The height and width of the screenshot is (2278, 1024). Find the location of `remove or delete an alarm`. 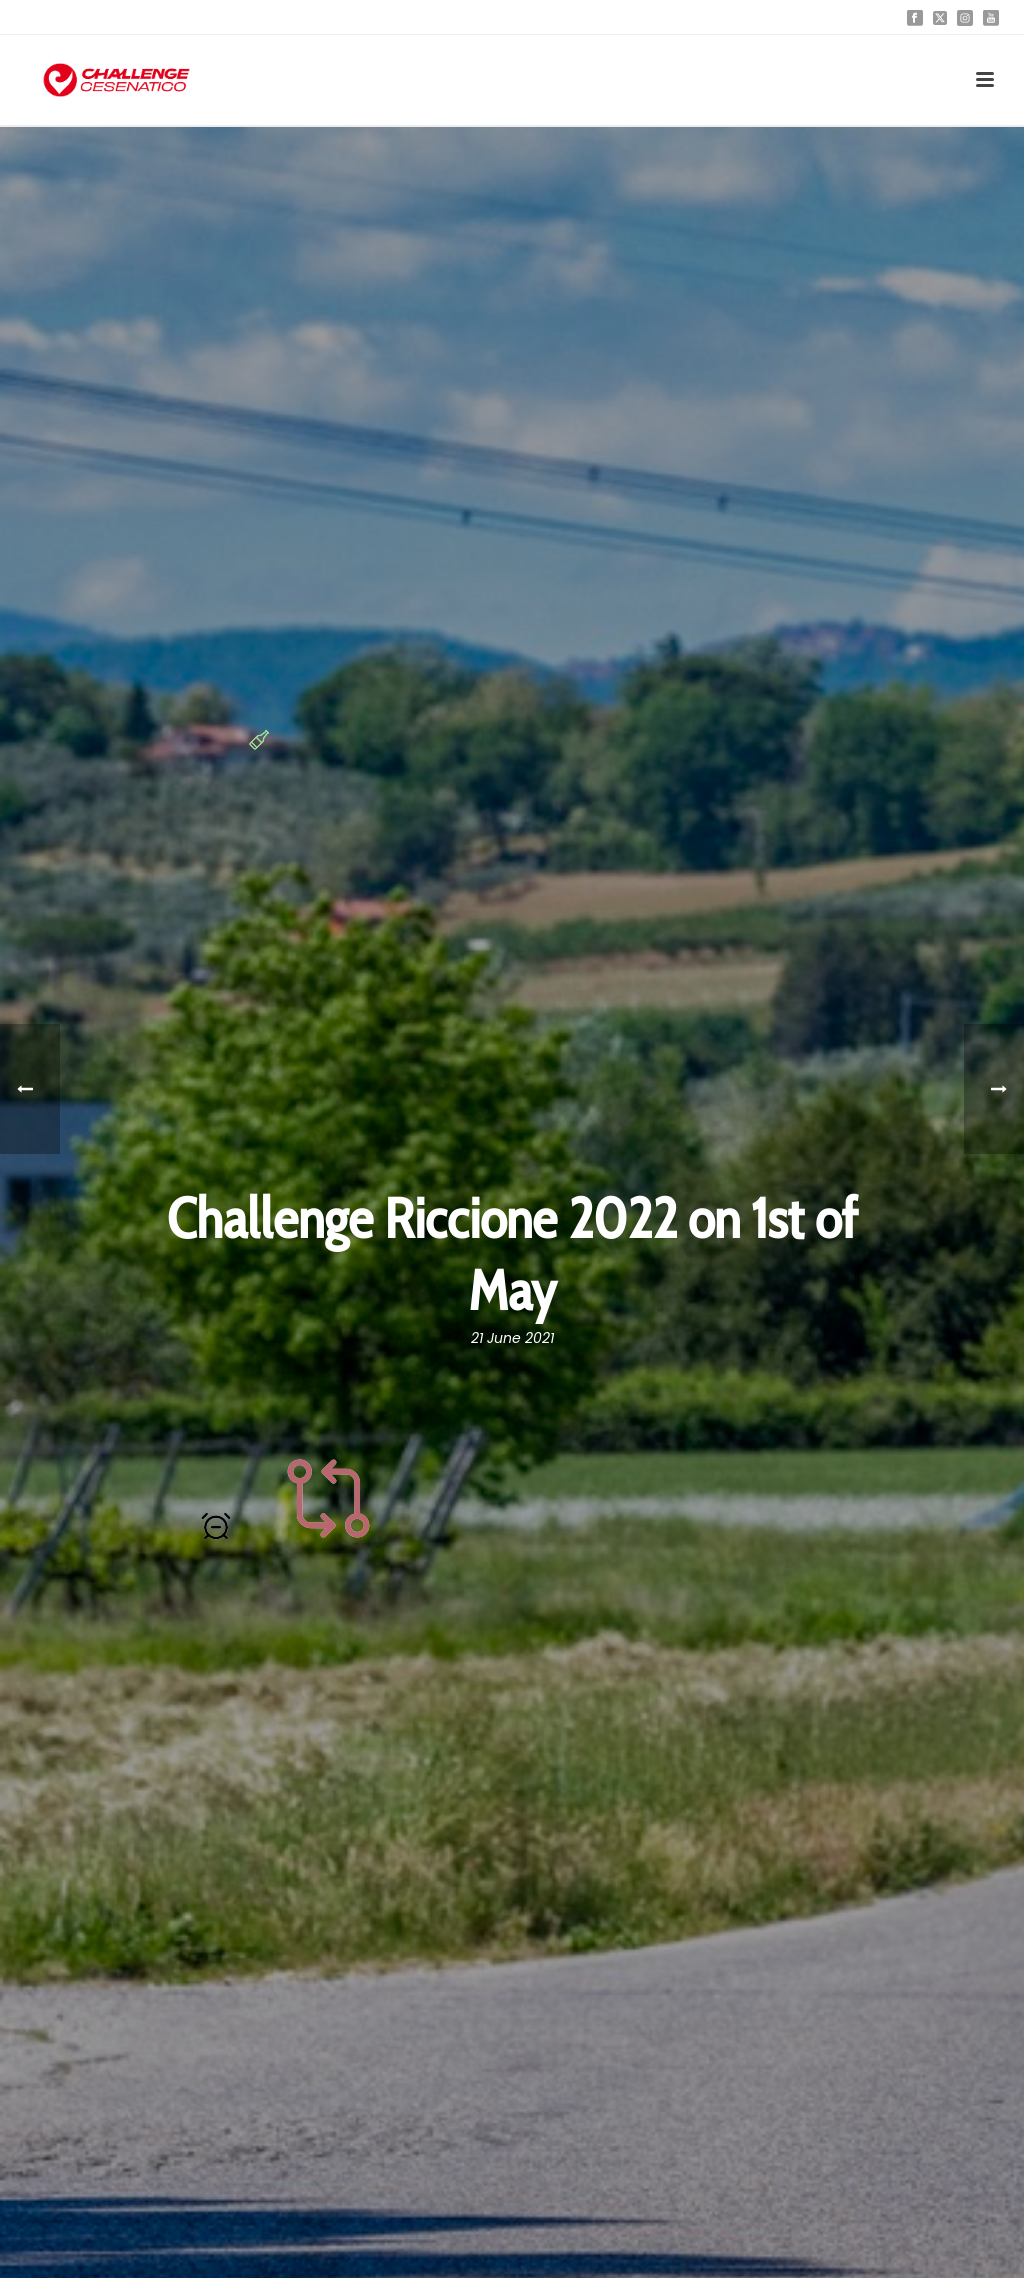

remove or delete an alarm is located at coordinates (216, 1526).